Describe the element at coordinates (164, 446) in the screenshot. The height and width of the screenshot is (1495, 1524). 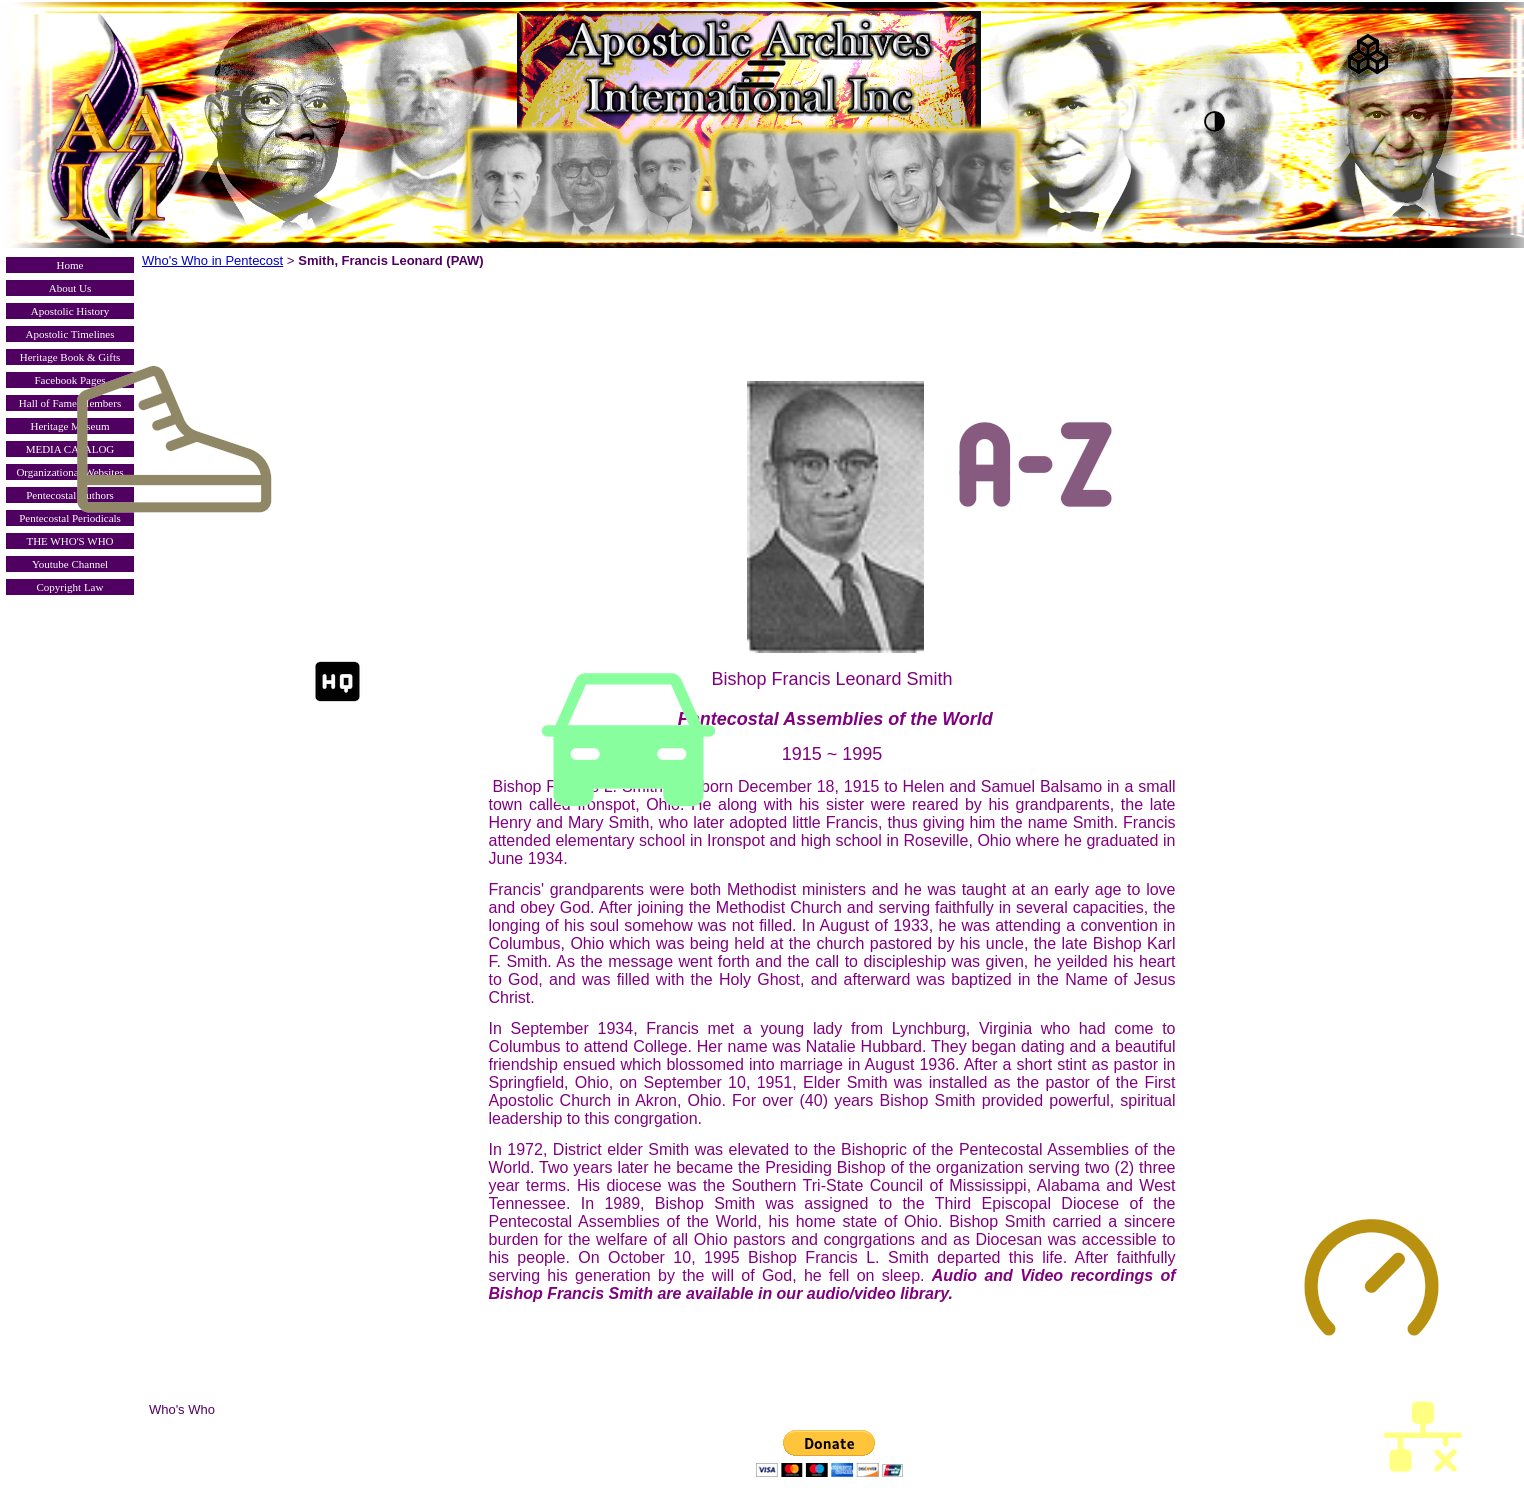
I see `browse footwear or shoe products` at that location.